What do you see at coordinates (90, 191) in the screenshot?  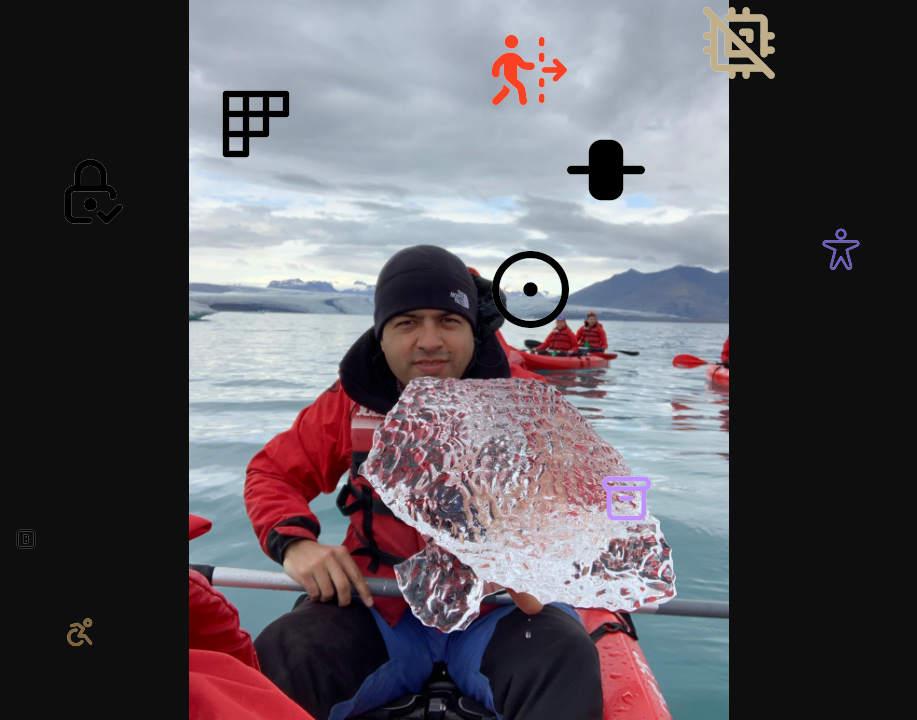 I see `indicates secure or verified connection` at bounding box center [90, 191].